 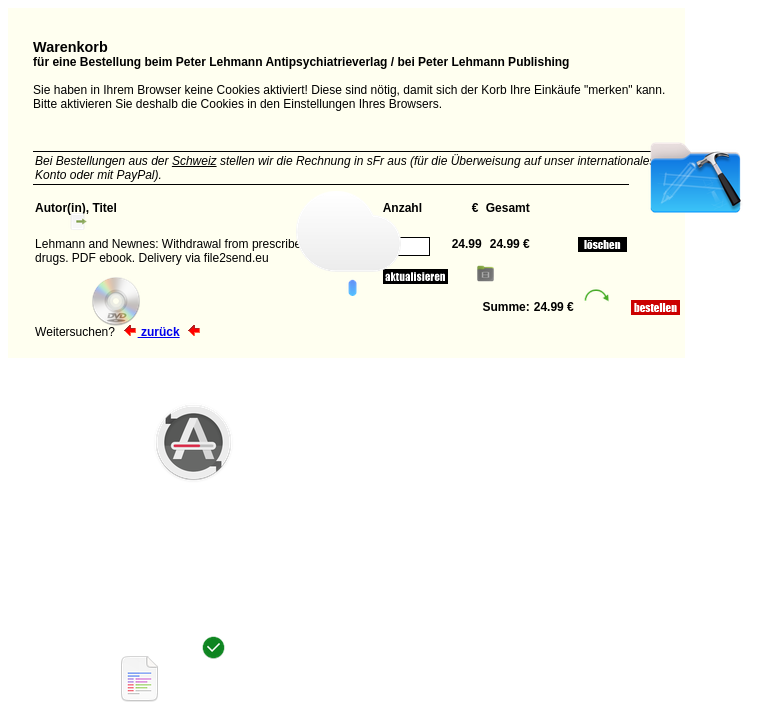 I want to click on check for and install system software updates, so click(x=193, y=442).